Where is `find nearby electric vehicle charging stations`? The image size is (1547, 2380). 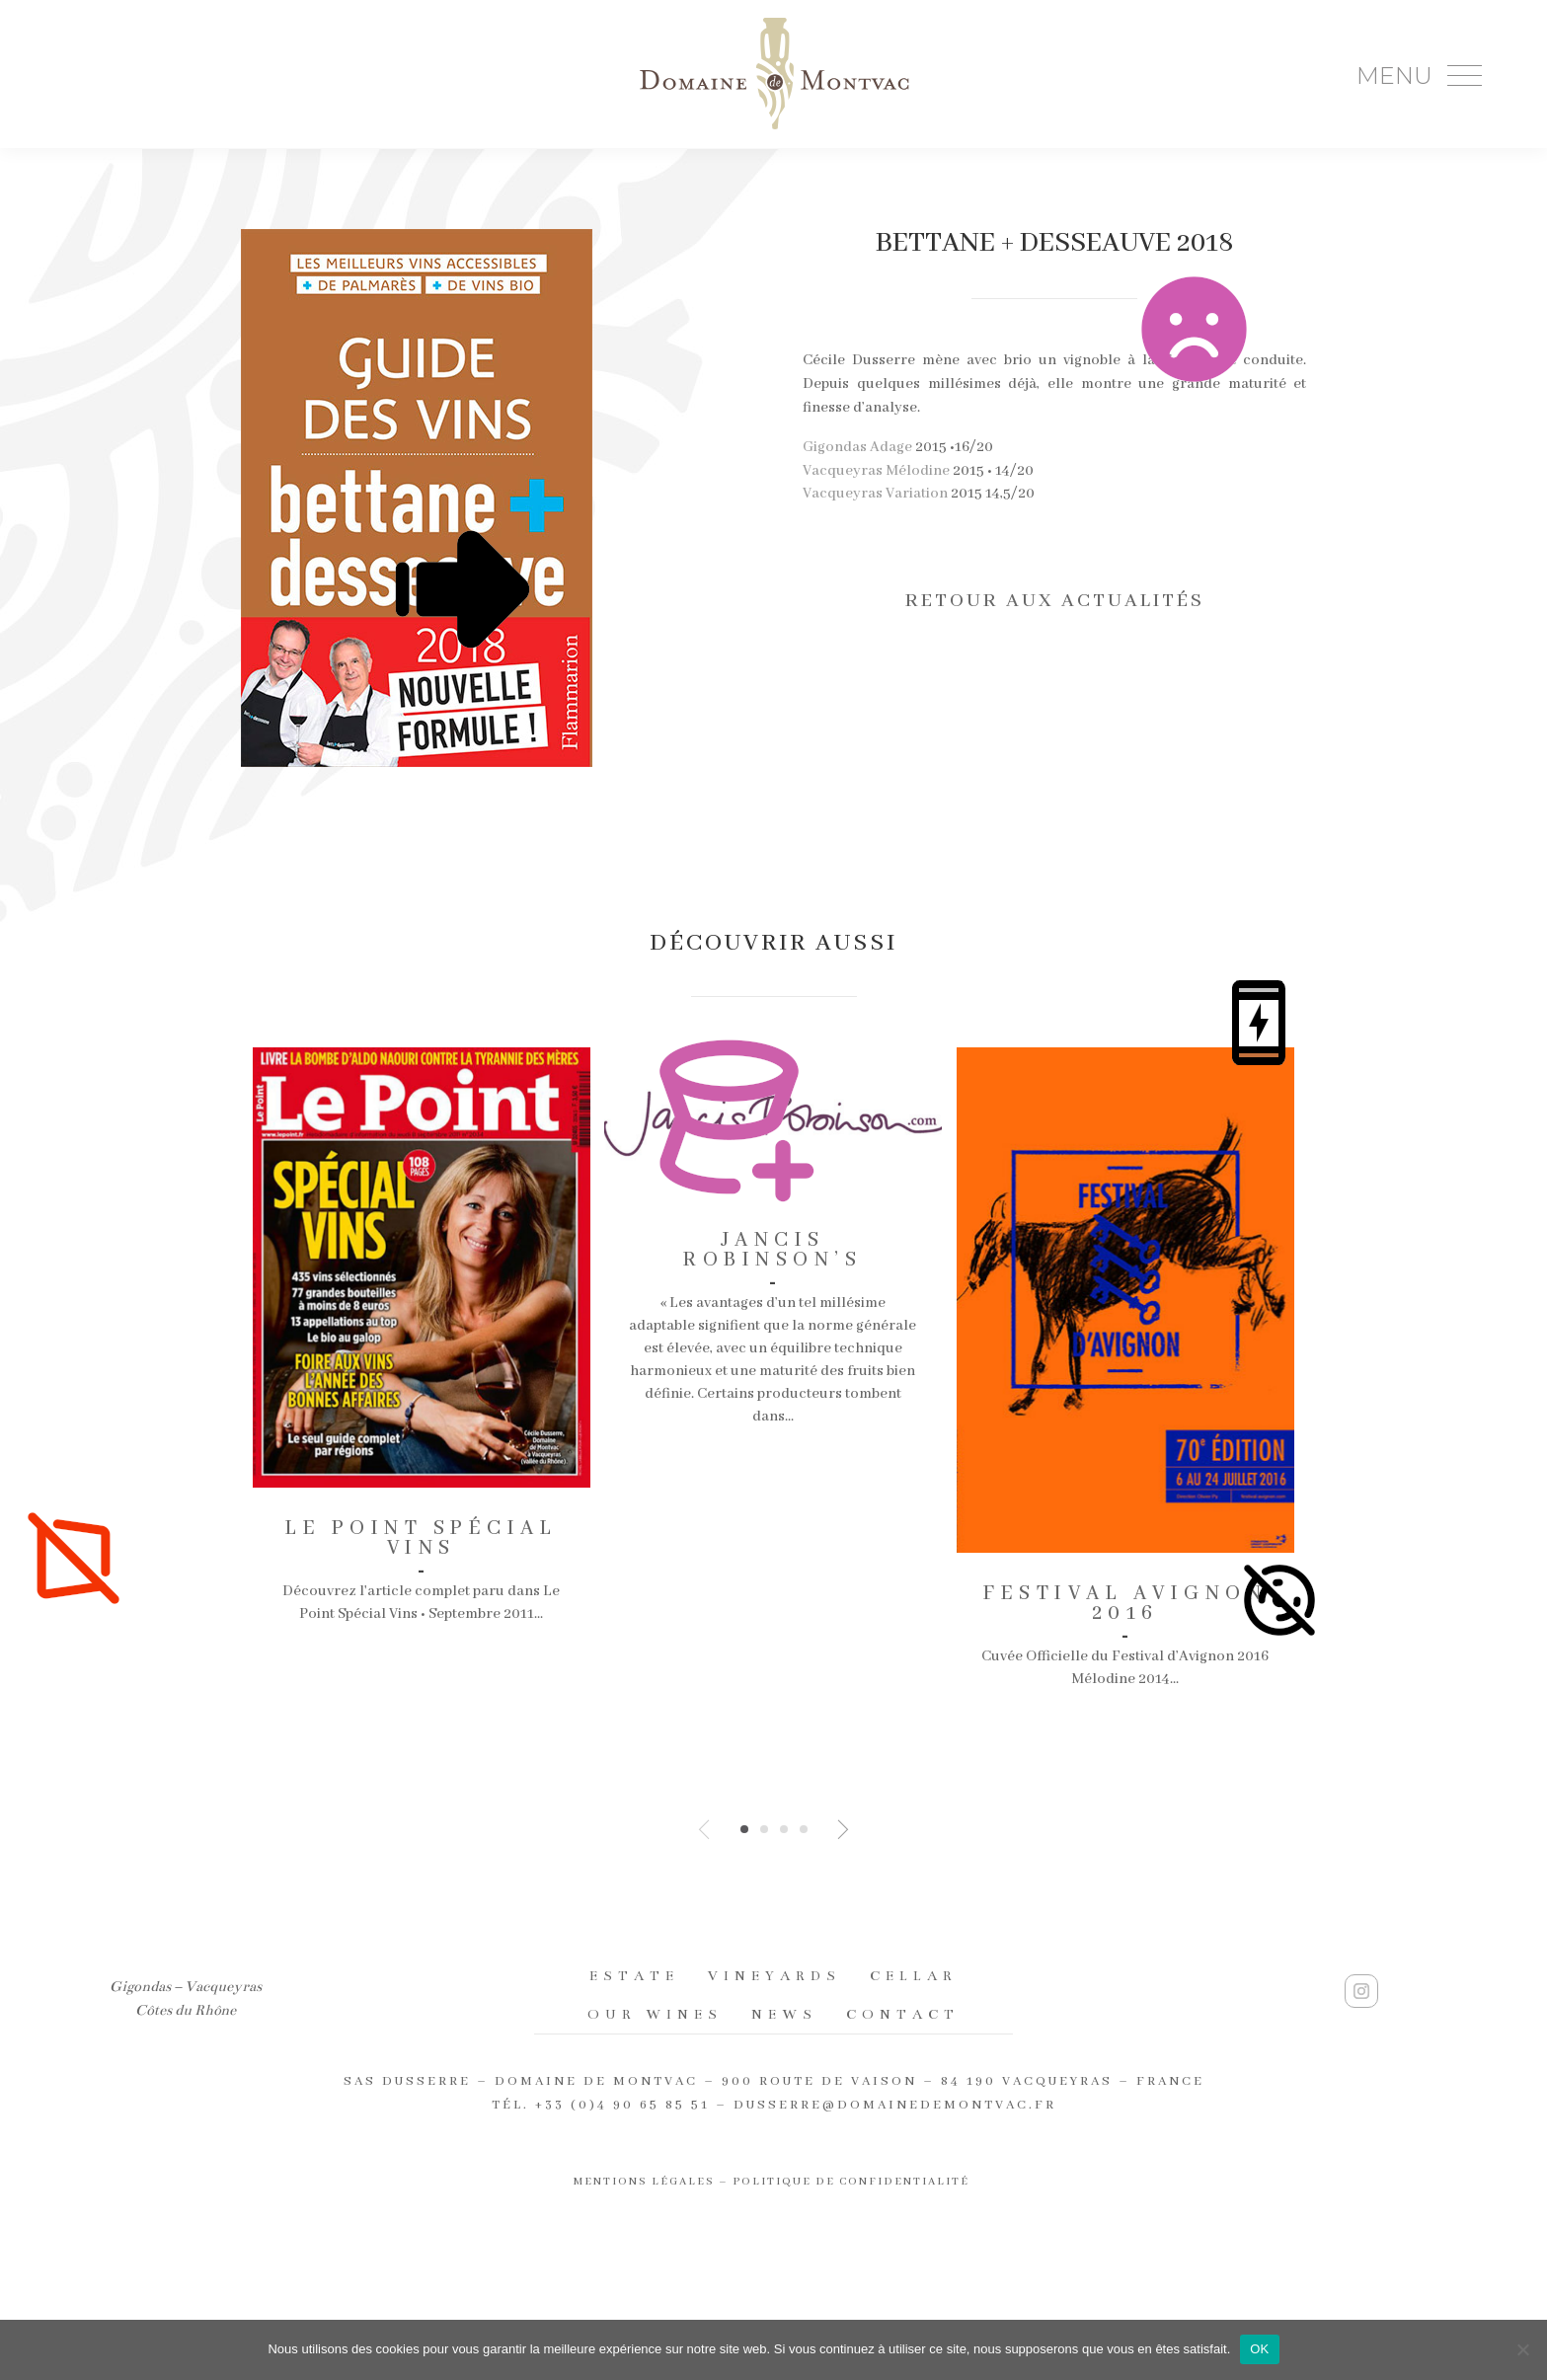
find nearby electric vehicle charging stations is located at coordinates (1259, 1023).